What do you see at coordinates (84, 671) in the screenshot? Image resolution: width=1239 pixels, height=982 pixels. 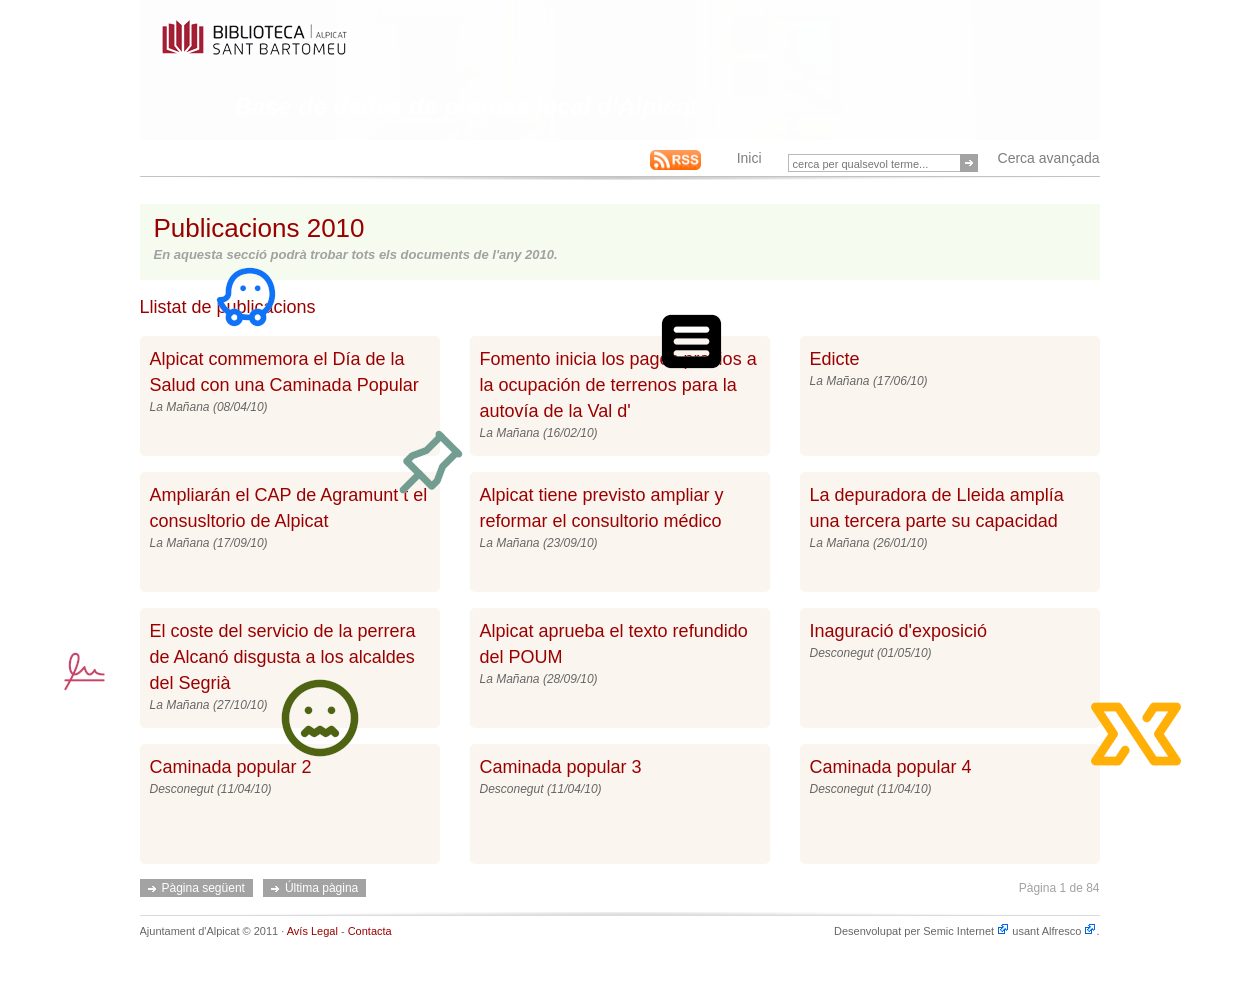 I see `add your signature to a document` at bounding box center [84, 671].